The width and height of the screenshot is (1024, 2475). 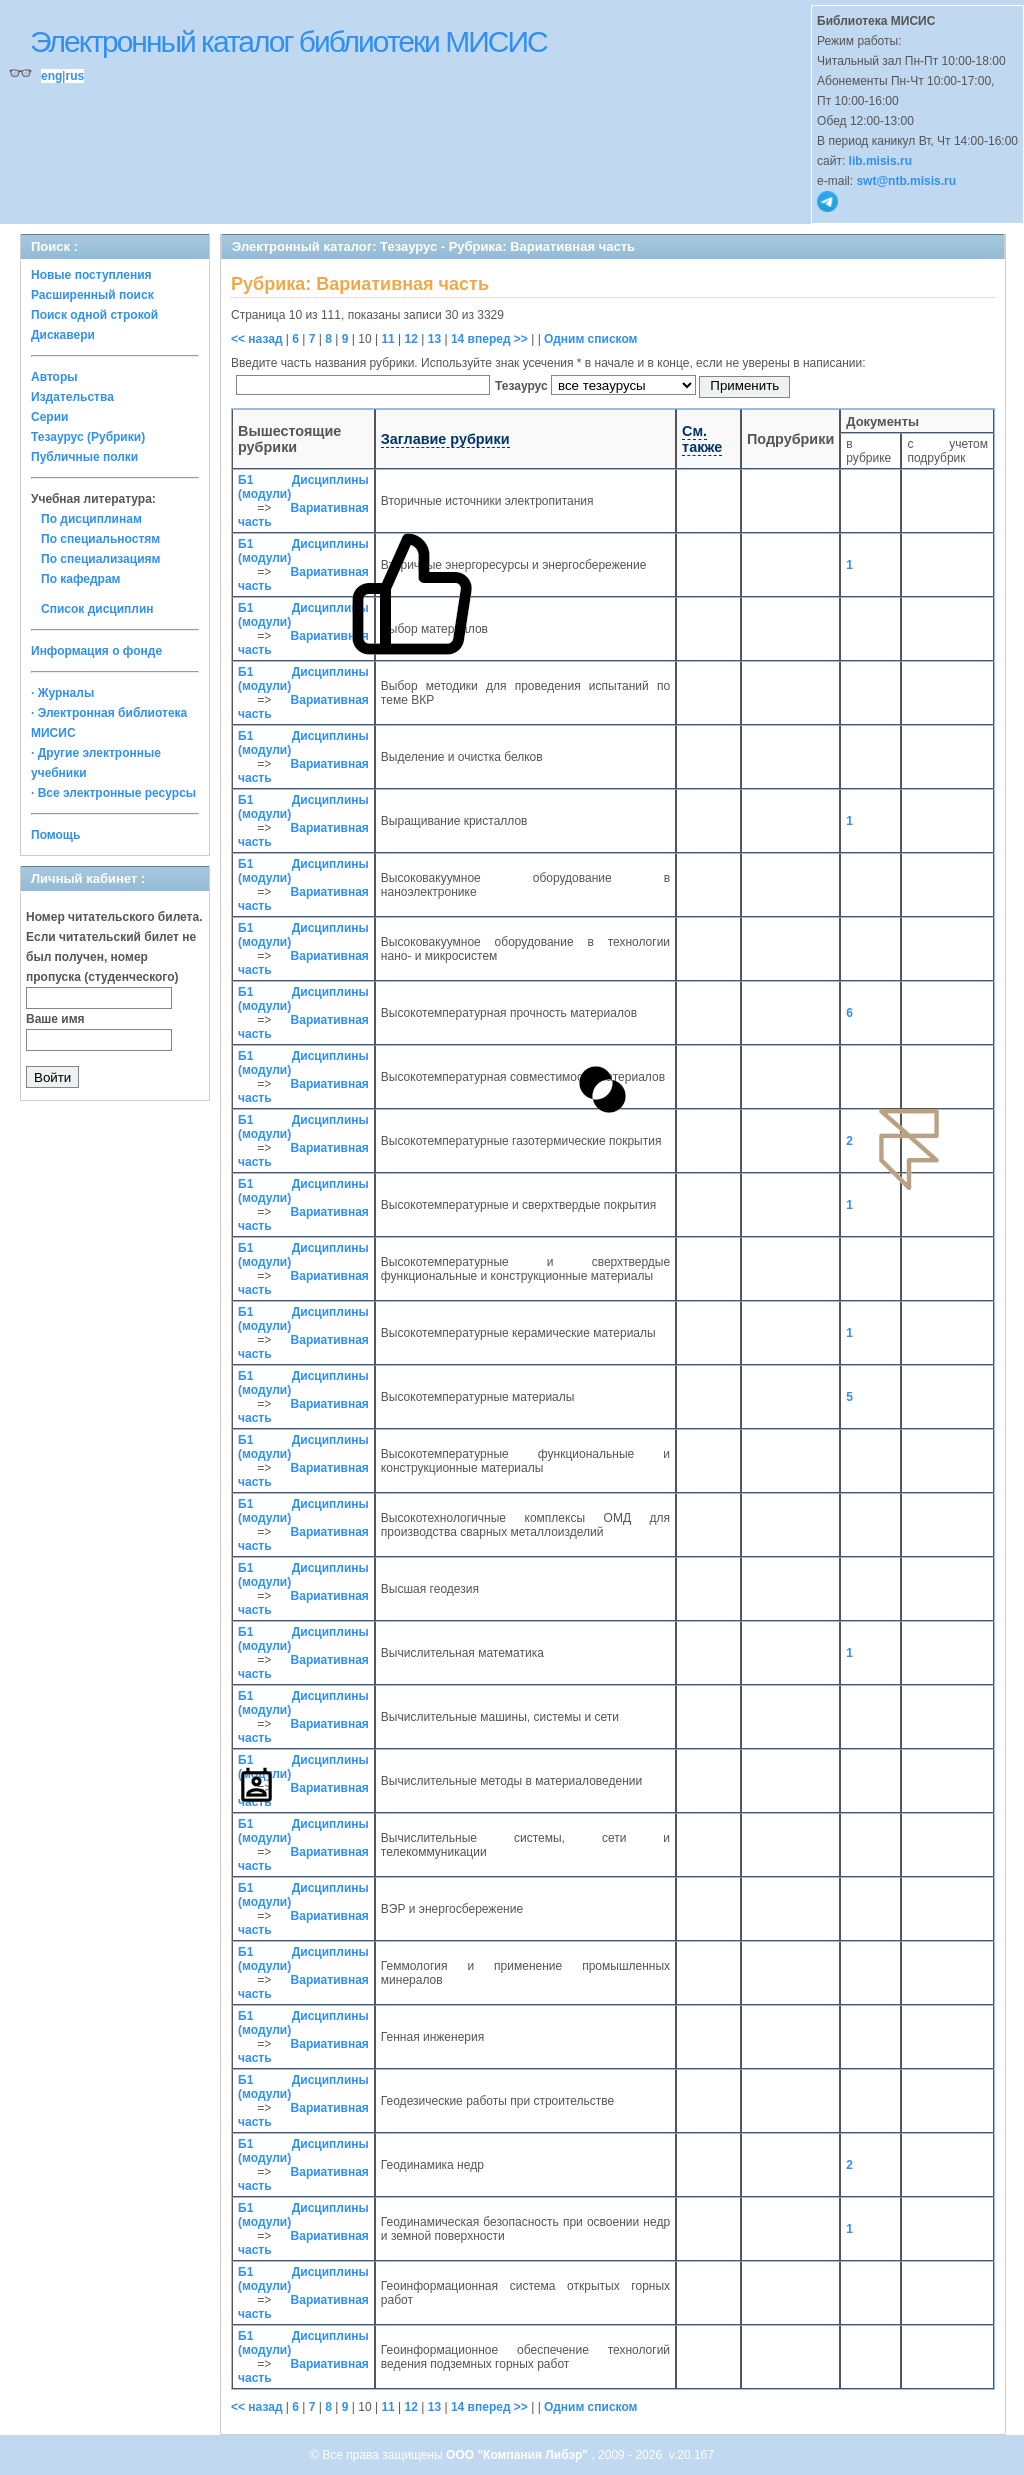 I want to click on like or upvote content, so click(x=413, y=594).